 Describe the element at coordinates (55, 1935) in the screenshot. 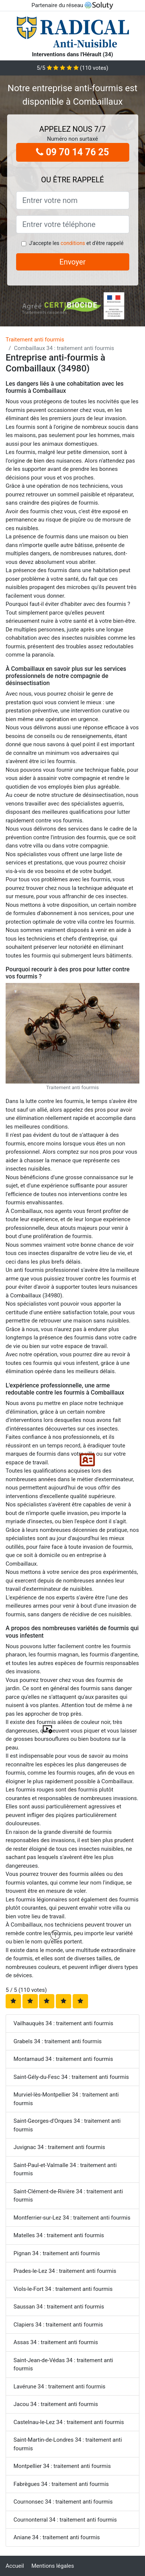

I see `indicates the first step in a sequence or process` at that location.